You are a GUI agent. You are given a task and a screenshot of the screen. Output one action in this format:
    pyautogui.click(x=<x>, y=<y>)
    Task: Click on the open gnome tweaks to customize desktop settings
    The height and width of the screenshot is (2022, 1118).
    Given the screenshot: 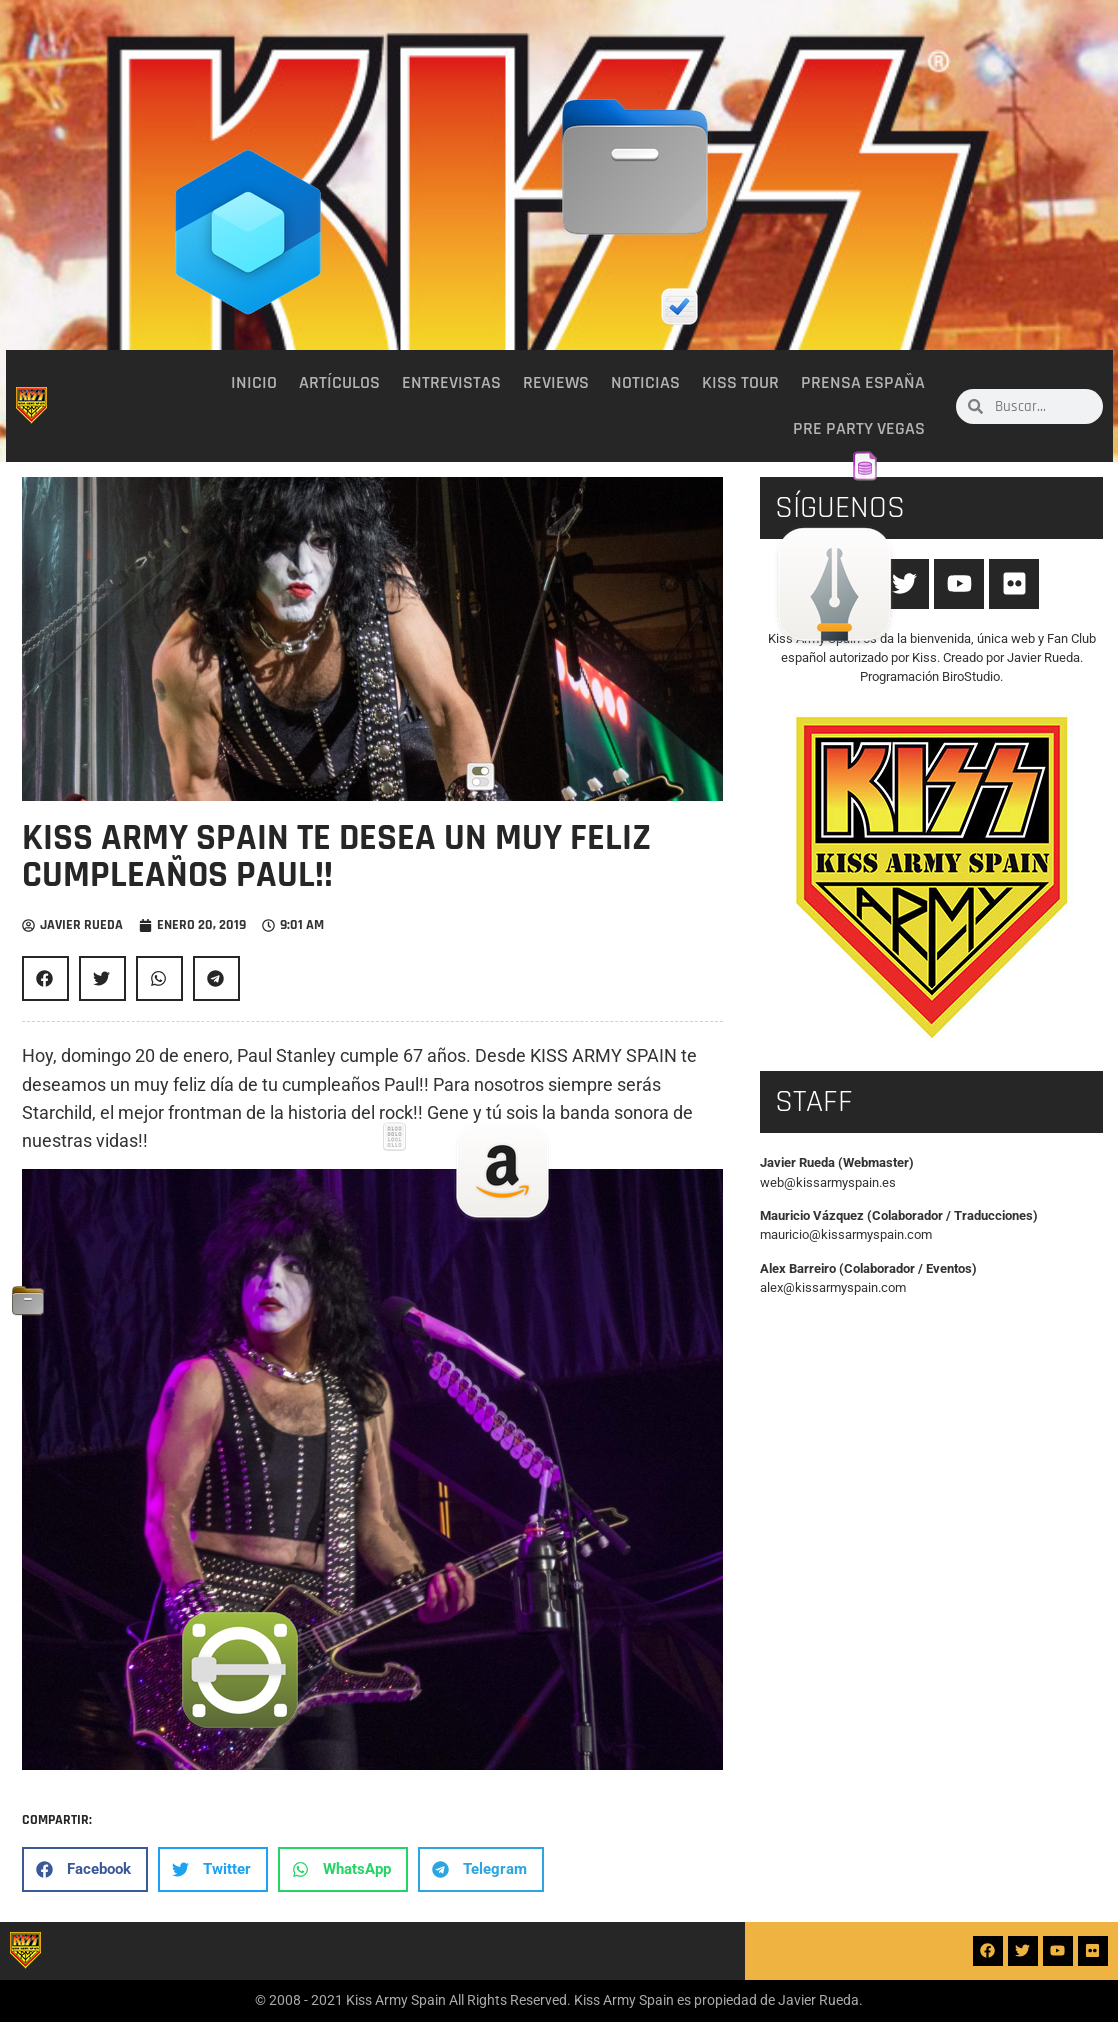 What is the action you would take?
    pyautogui.click(x=480, y=776)
    